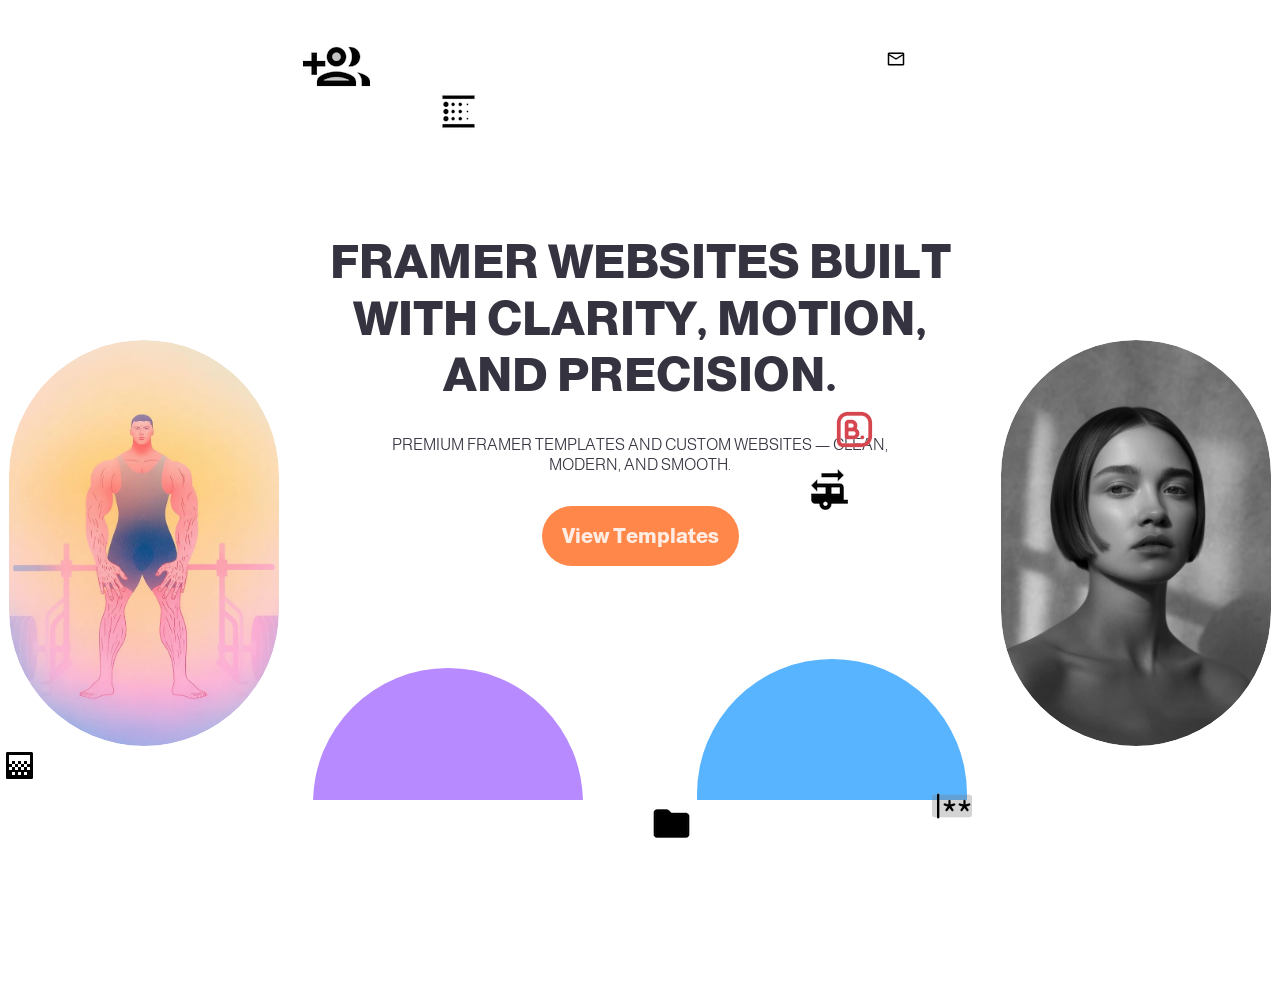 The width and height of the screenshot is (1280, 1000). What do you see at coordinates (827, 489) in the screenshot?
I see `indicates RV hookup availability at a location` at bounding box center [827, 489].